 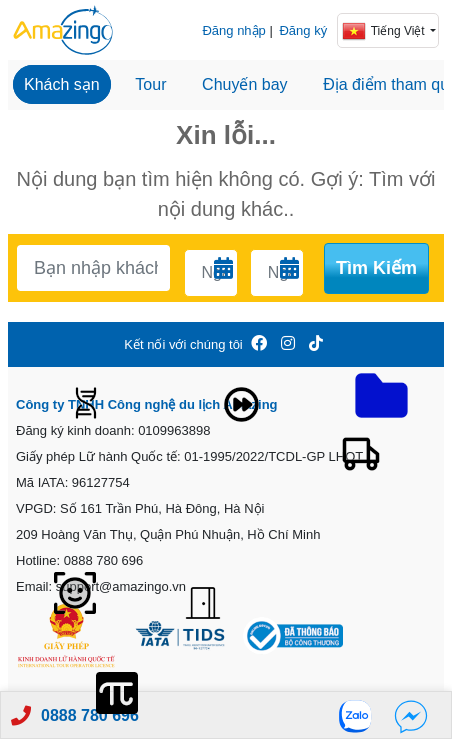 I want to click on access mathematical or scientific calculator functions, so click(x=117, y=693).